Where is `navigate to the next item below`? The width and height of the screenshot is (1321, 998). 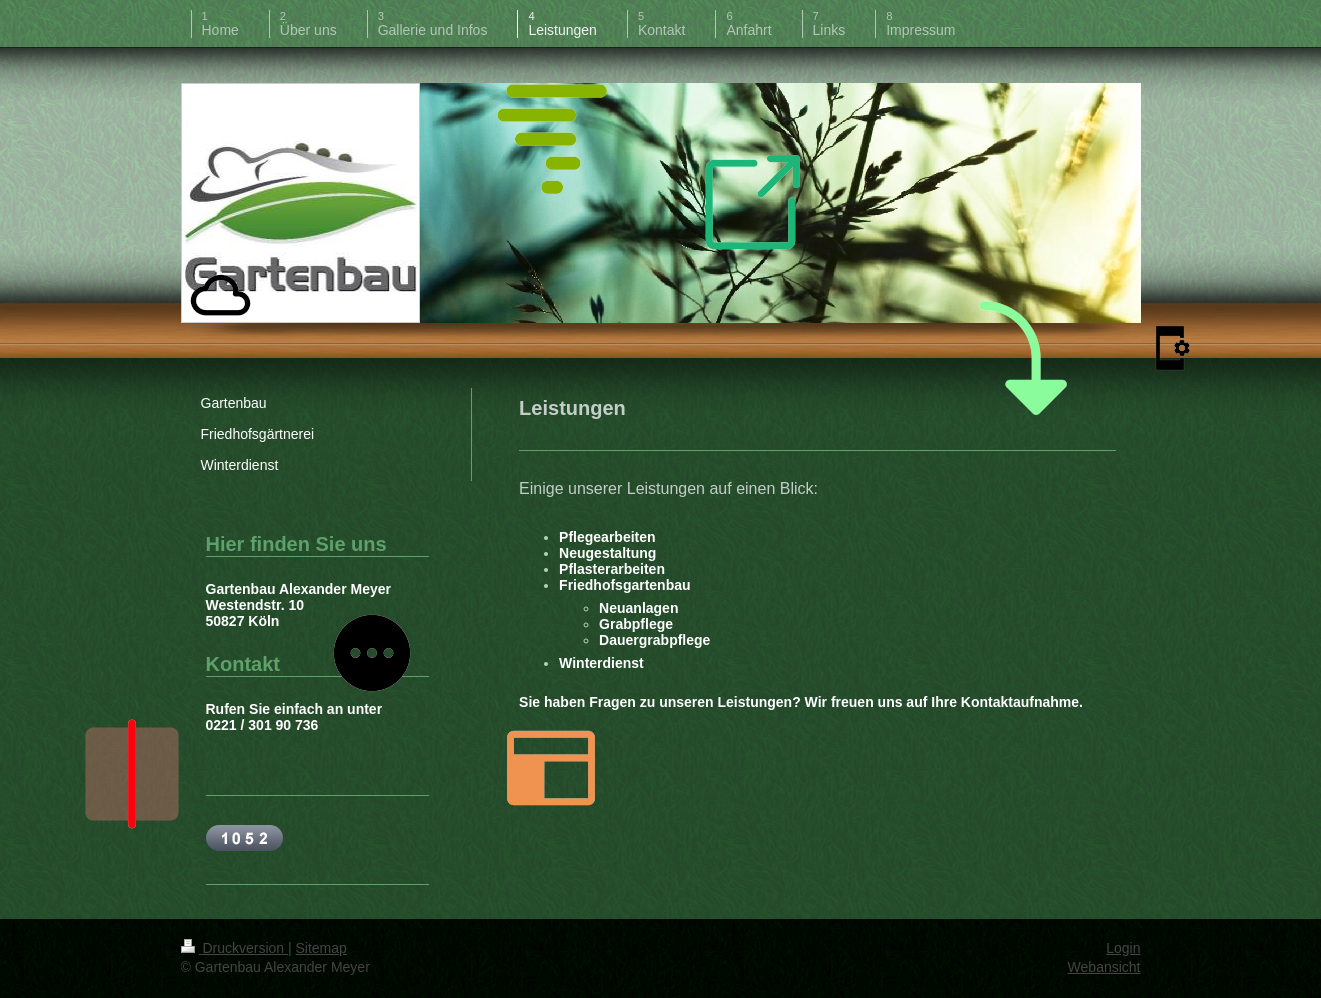
navigate to the next item below is located at coordinates (1023, 358).